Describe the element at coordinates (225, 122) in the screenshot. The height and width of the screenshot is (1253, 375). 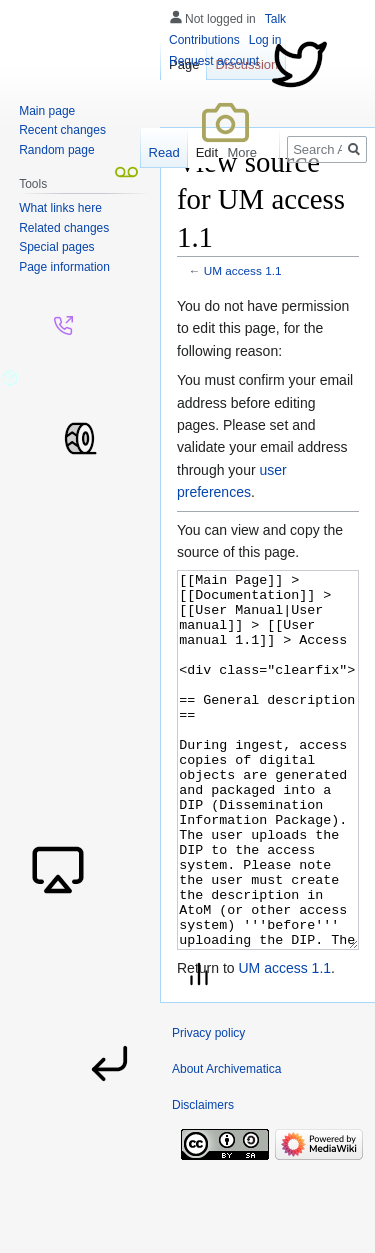
I see `take a photo` at that location.